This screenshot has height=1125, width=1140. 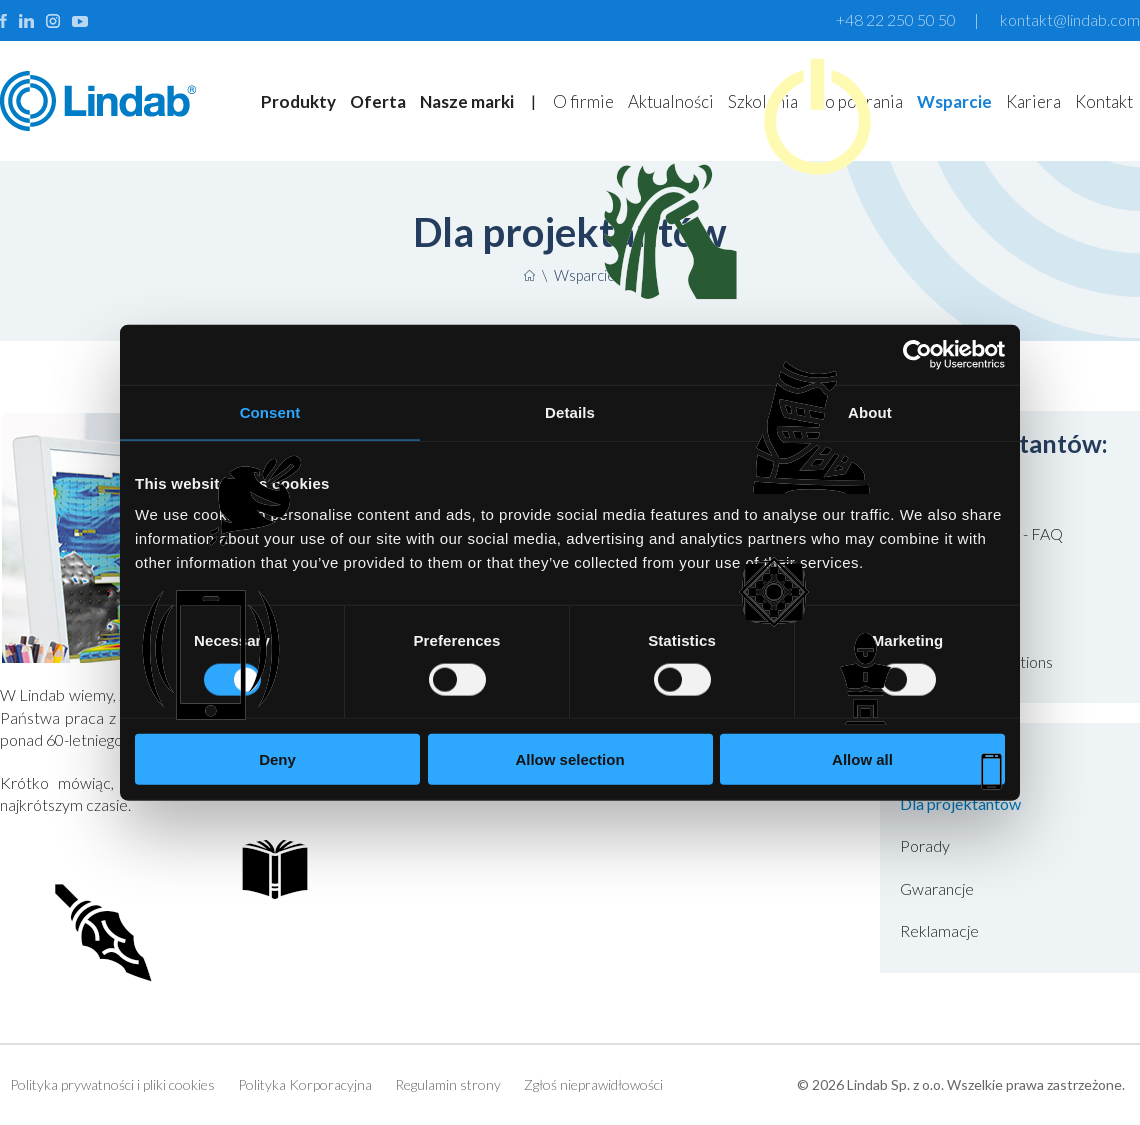 I want to click on select molotov cocktail weapon or item, so click(x=669, y=231).